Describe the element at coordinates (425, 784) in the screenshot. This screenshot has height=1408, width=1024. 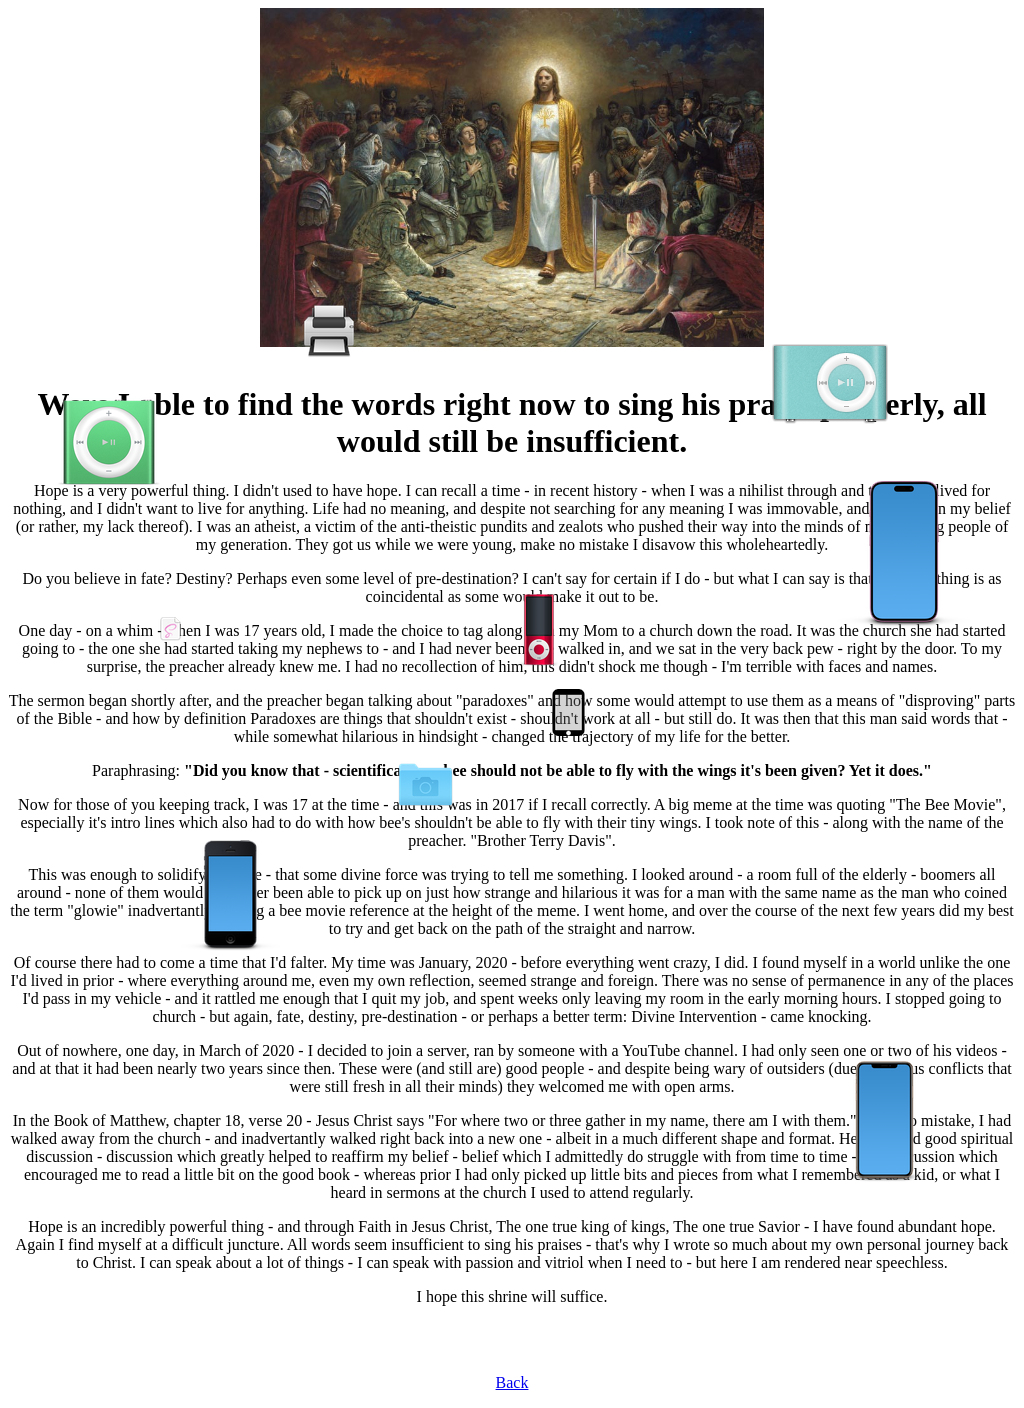
I see `open your pictures folder` at that location.